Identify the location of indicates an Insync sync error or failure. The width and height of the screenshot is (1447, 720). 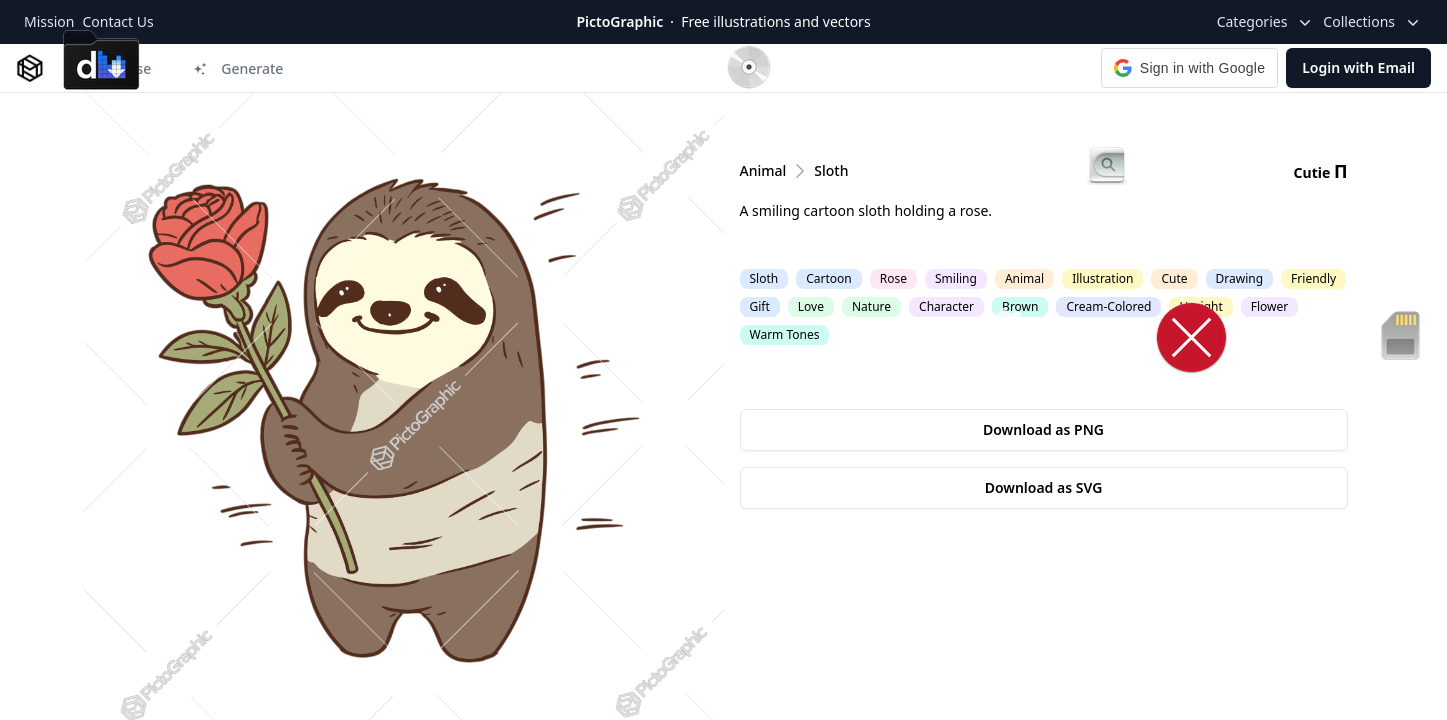
(1191, 337).